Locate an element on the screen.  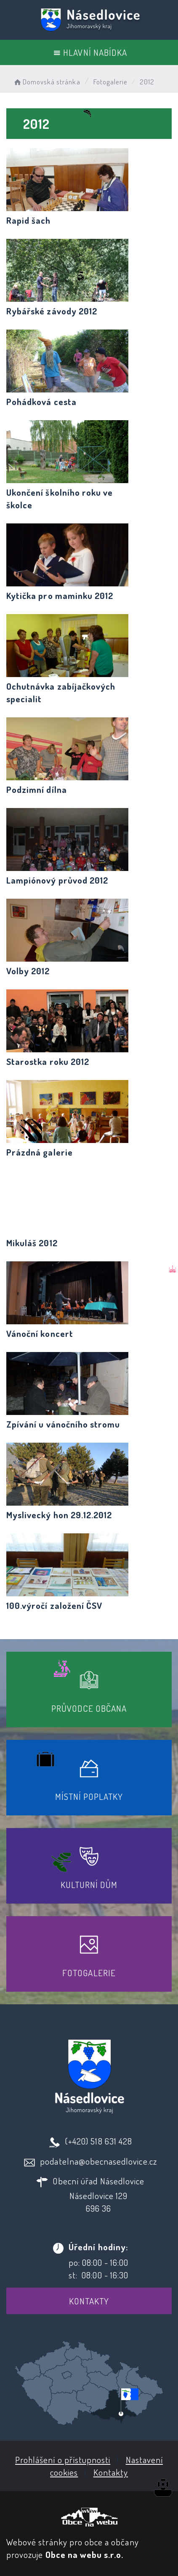
access travel or trip planning features is located at coordinates (45, 1760).